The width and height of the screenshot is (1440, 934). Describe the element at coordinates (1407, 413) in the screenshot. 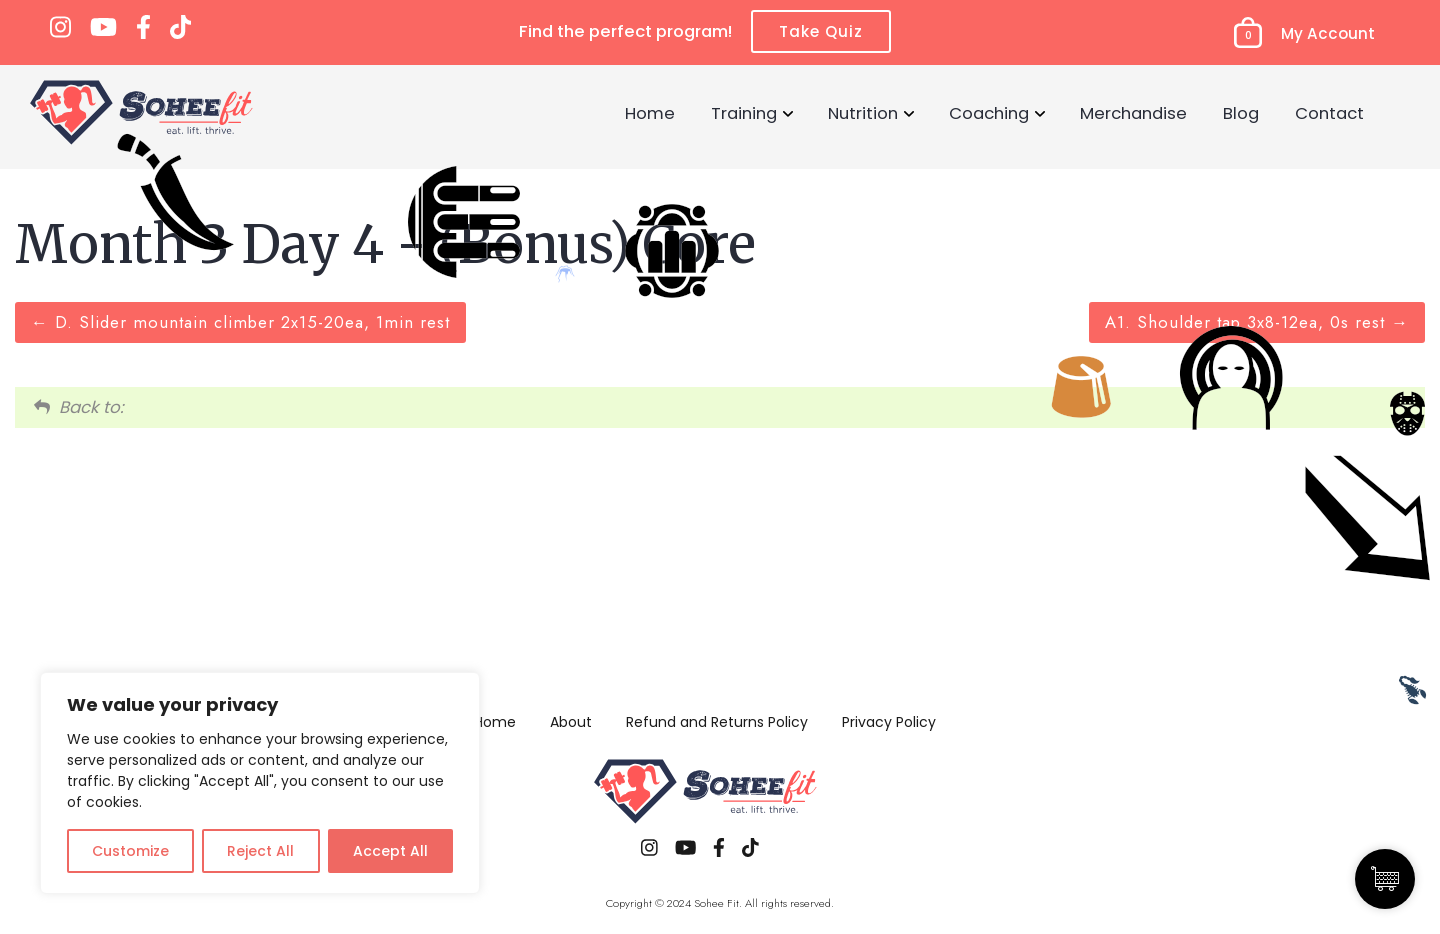

I see `hockey mask icon for horror or slasher game genre` at that location.